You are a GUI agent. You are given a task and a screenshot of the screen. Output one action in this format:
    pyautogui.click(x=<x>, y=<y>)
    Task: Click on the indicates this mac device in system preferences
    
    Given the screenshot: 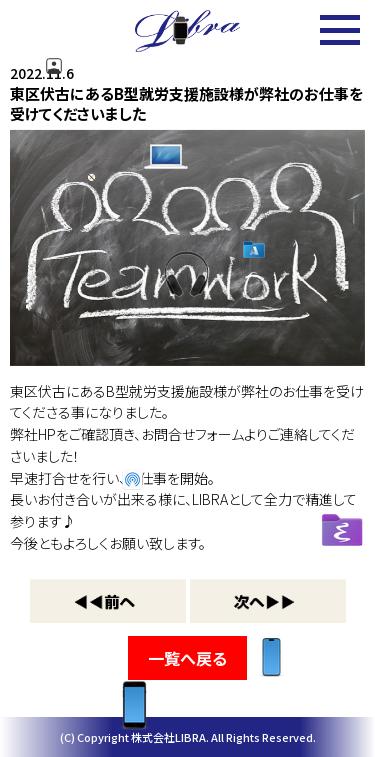 What is the action you would take?
    pyautogui.click(x=166, y=155)
    